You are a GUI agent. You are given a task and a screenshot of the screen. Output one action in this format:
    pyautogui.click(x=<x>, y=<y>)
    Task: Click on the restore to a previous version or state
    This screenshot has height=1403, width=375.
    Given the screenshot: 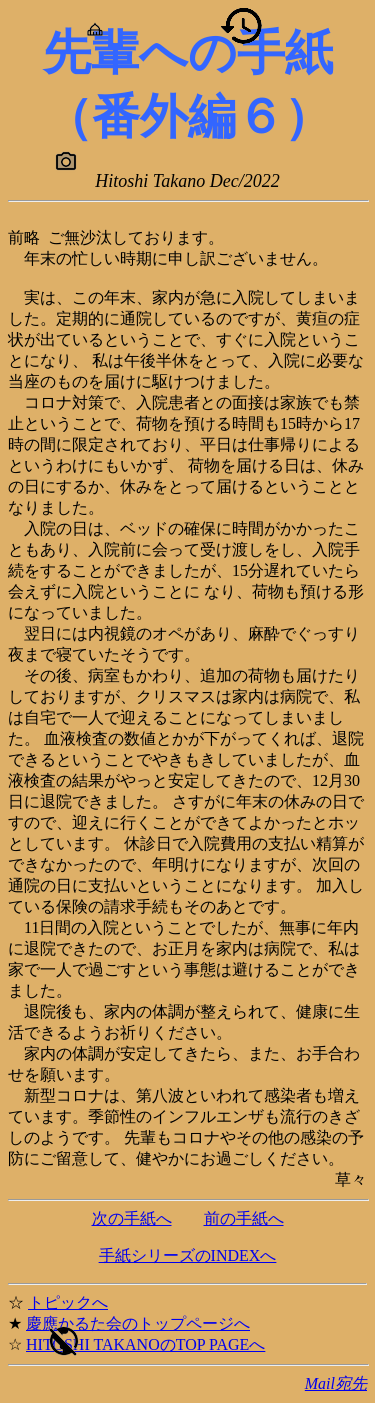 What is the action you would take?
    pyautogui.click(x=242, y=26)
    